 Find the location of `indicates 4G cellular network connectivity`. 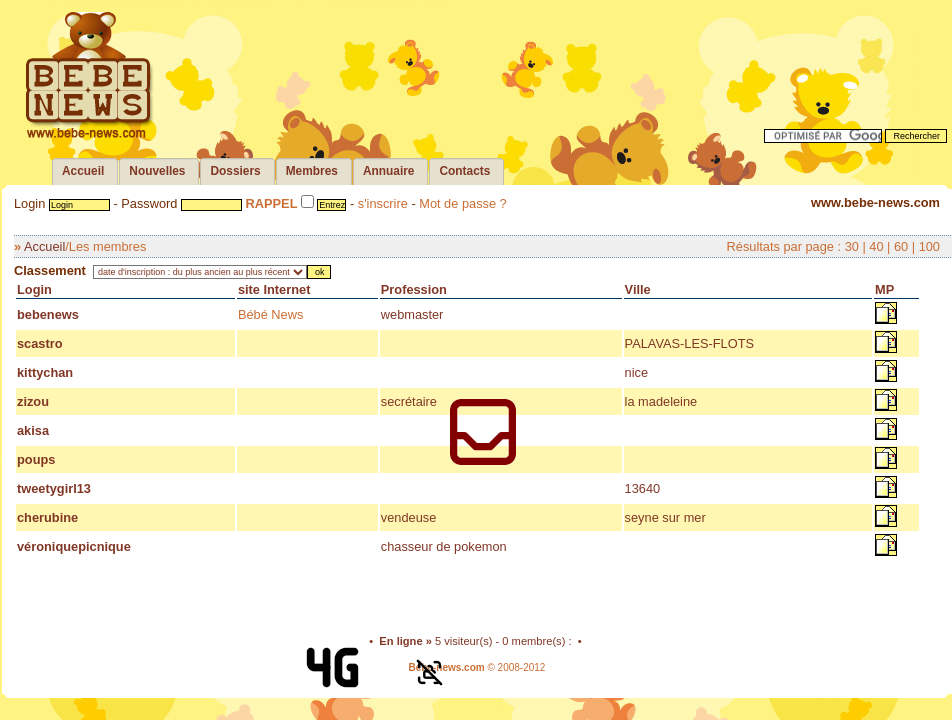

indicates 4G cellular network connectivity is located at coordinates (334, 667).